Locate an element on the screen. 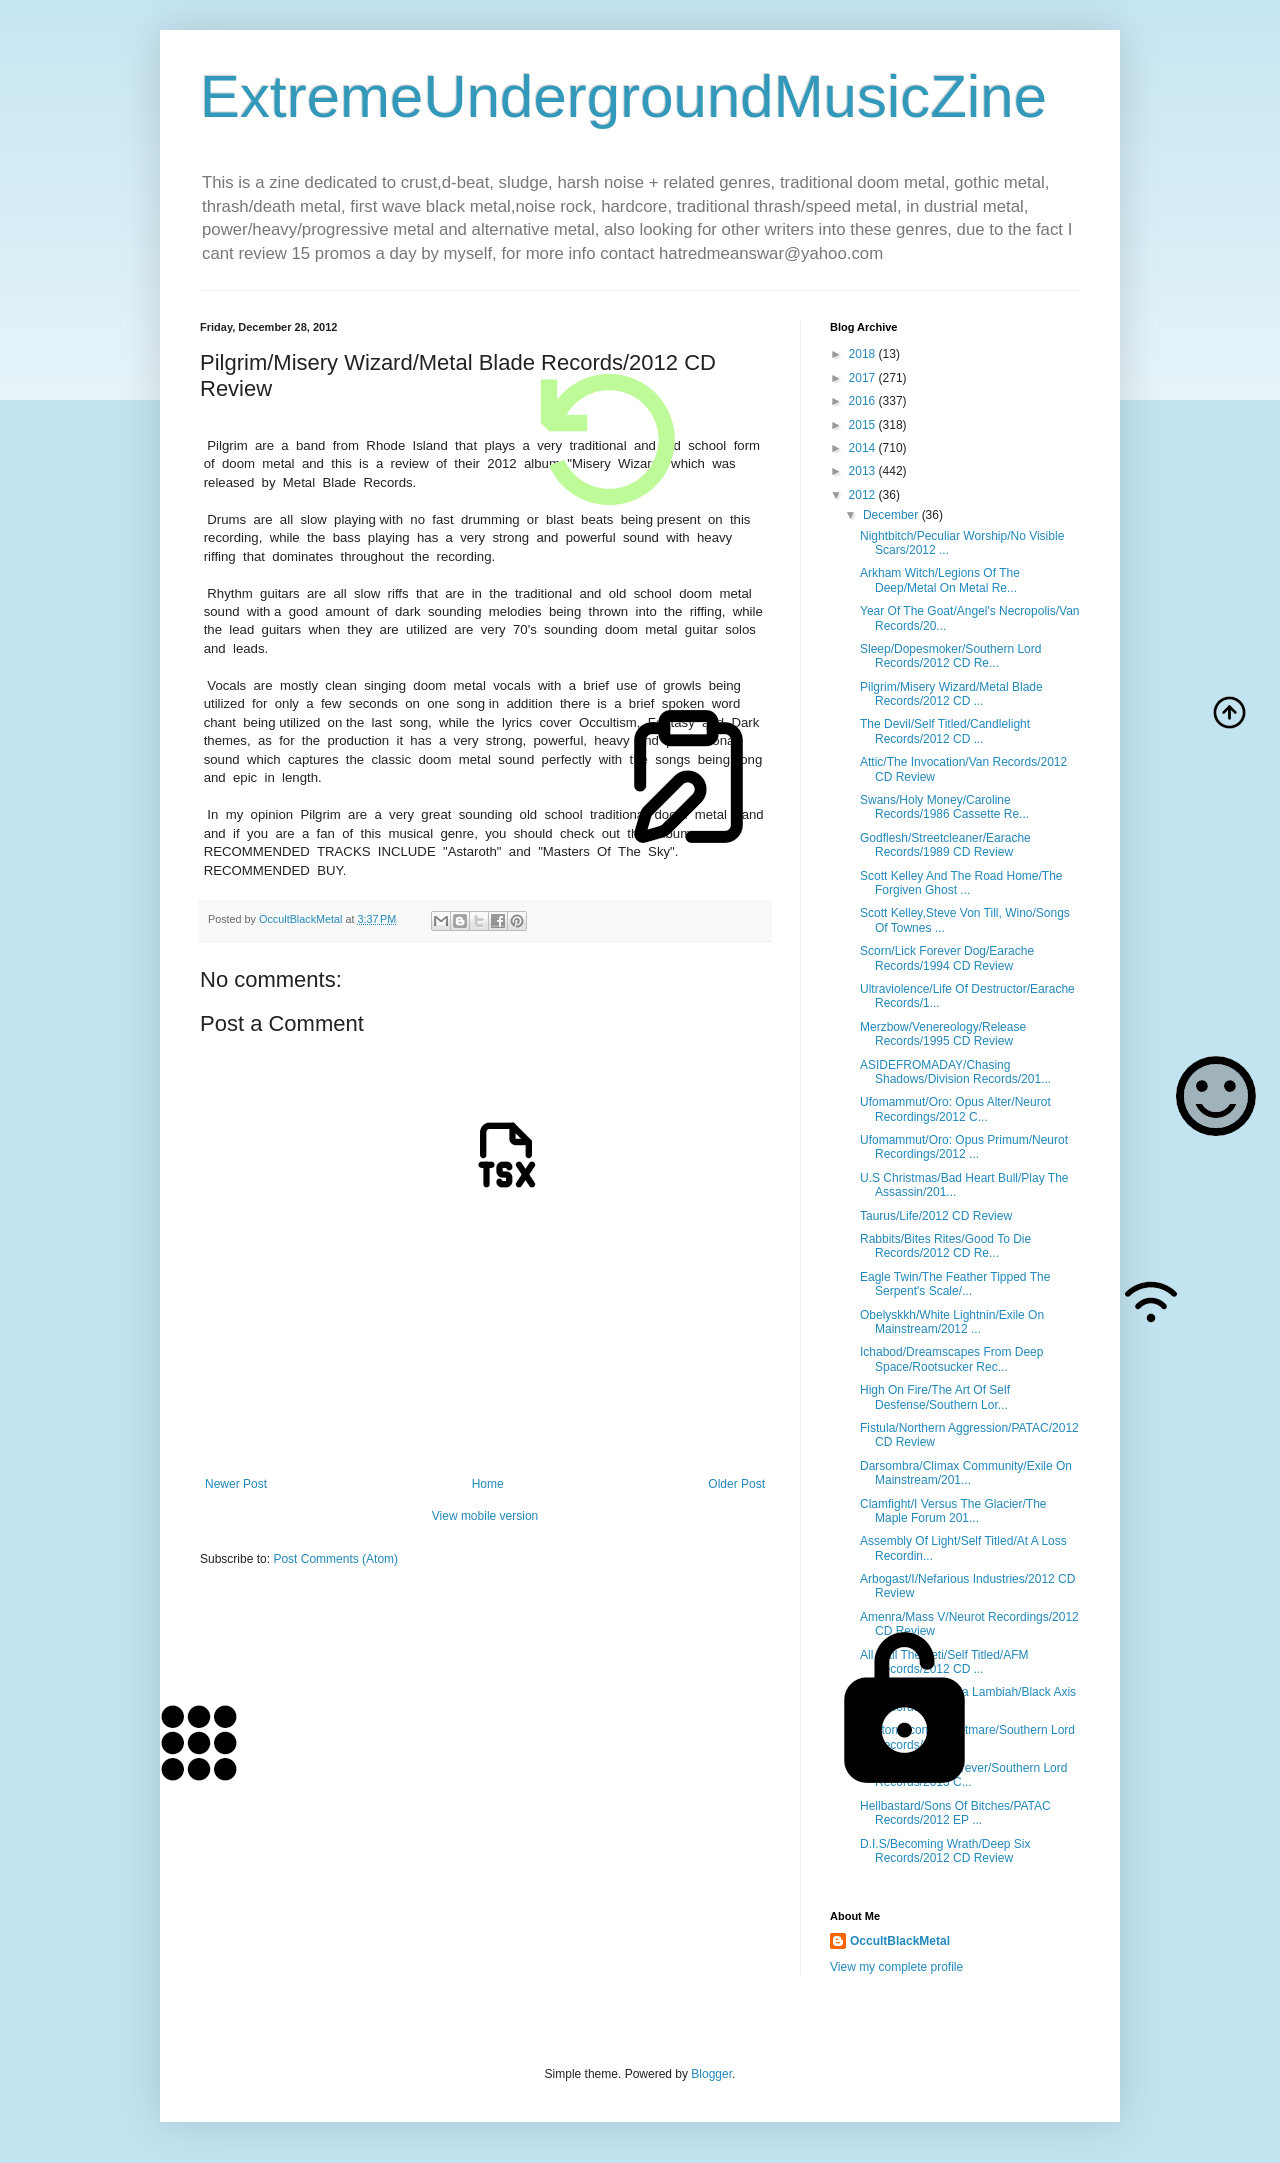 This screenshot has height=2163, width=1280. scroll to top of page is located at coordinates (1229, 712).